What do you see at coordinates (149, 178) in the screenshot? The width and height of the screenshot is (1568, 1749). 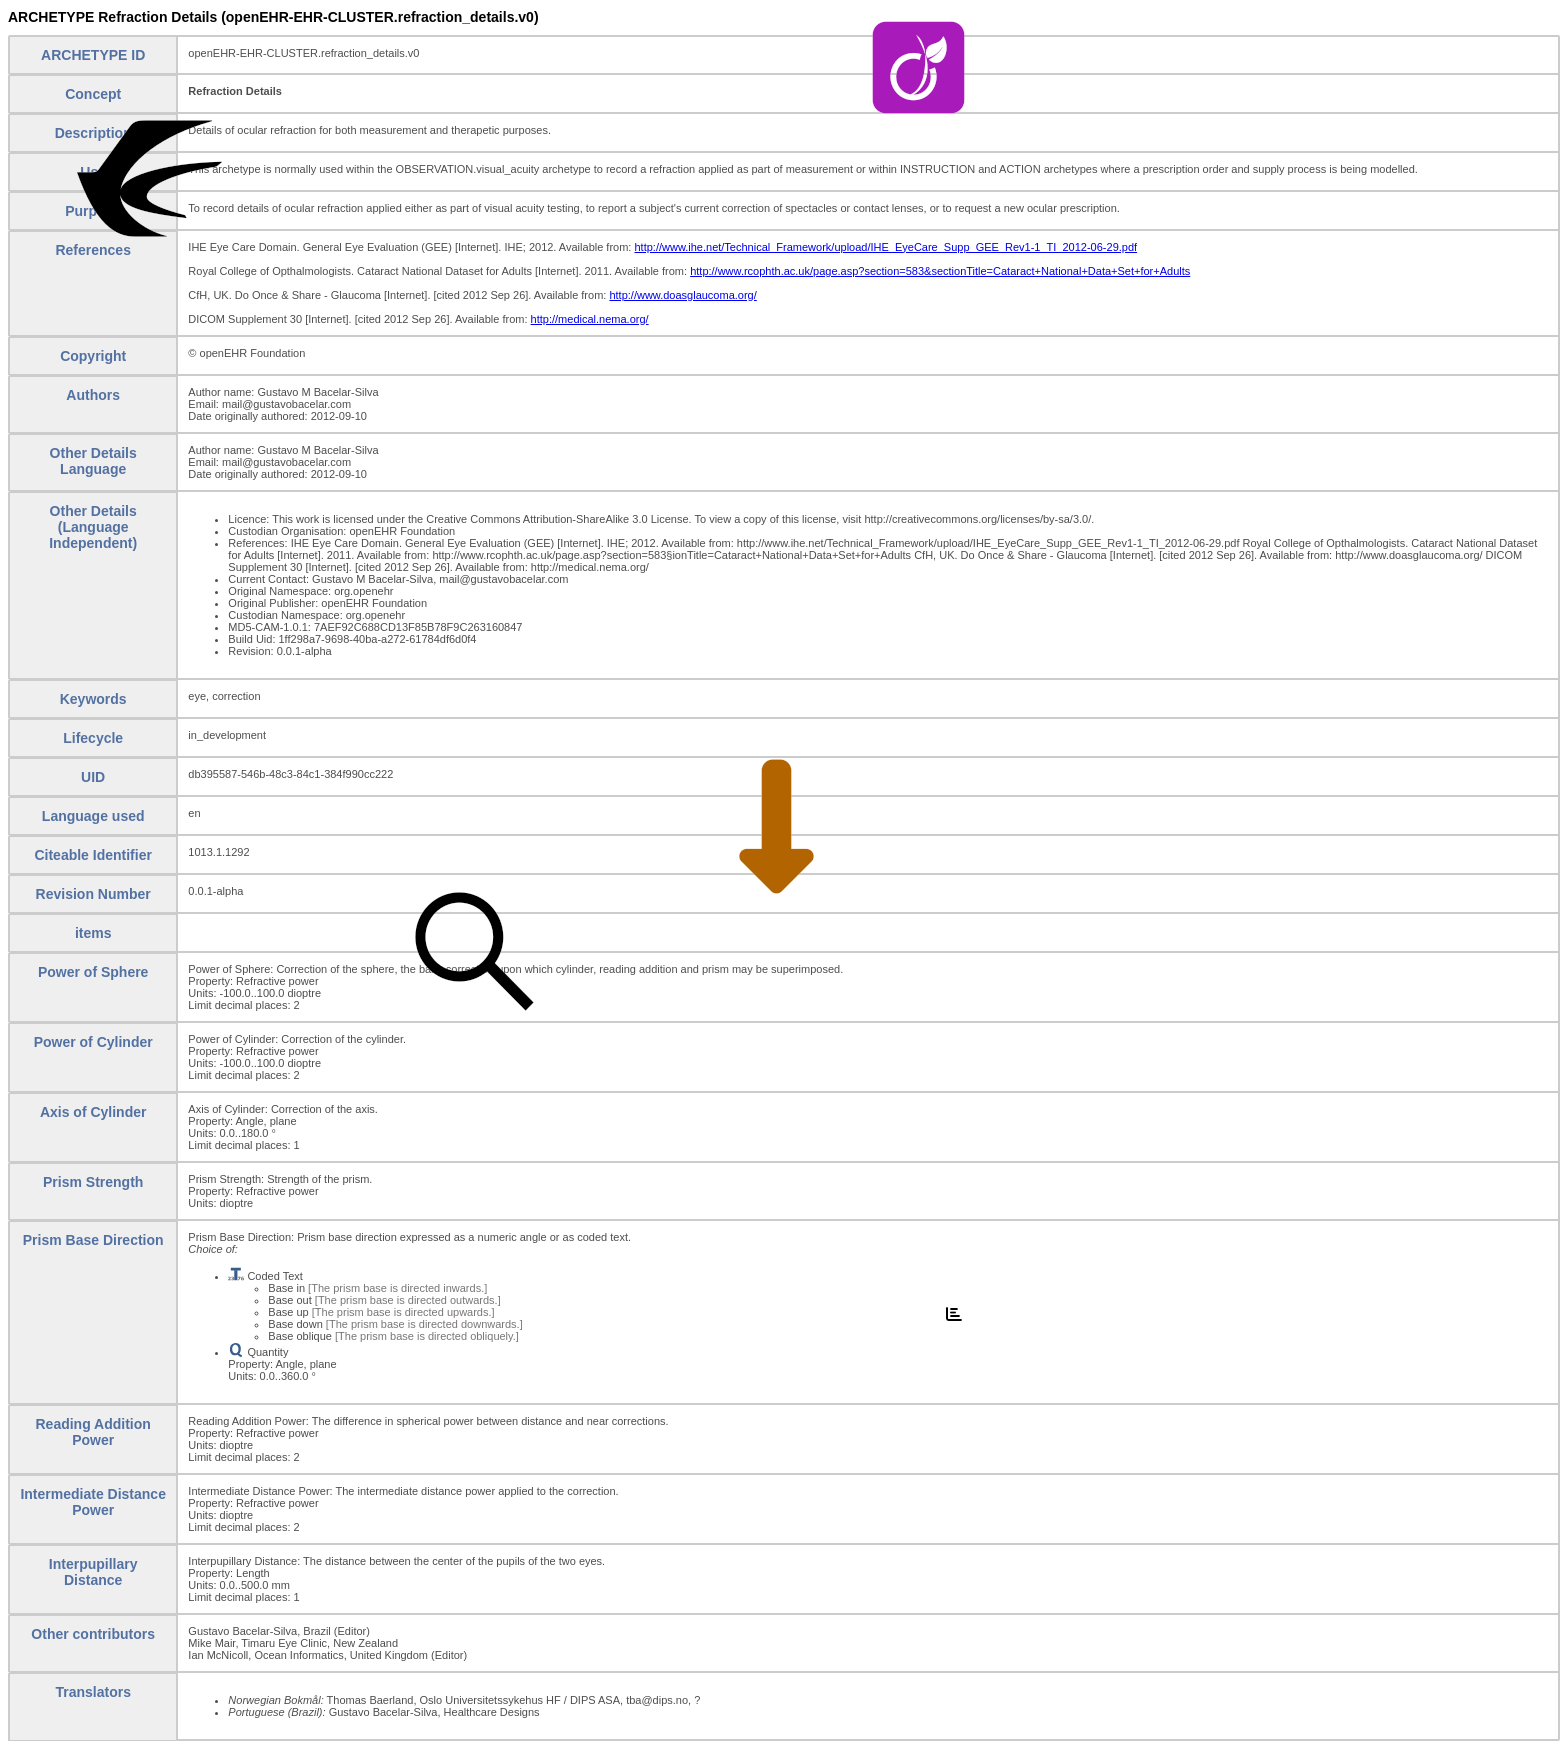 I see `china eastern airlines logo` at bounding box center [149, 178].